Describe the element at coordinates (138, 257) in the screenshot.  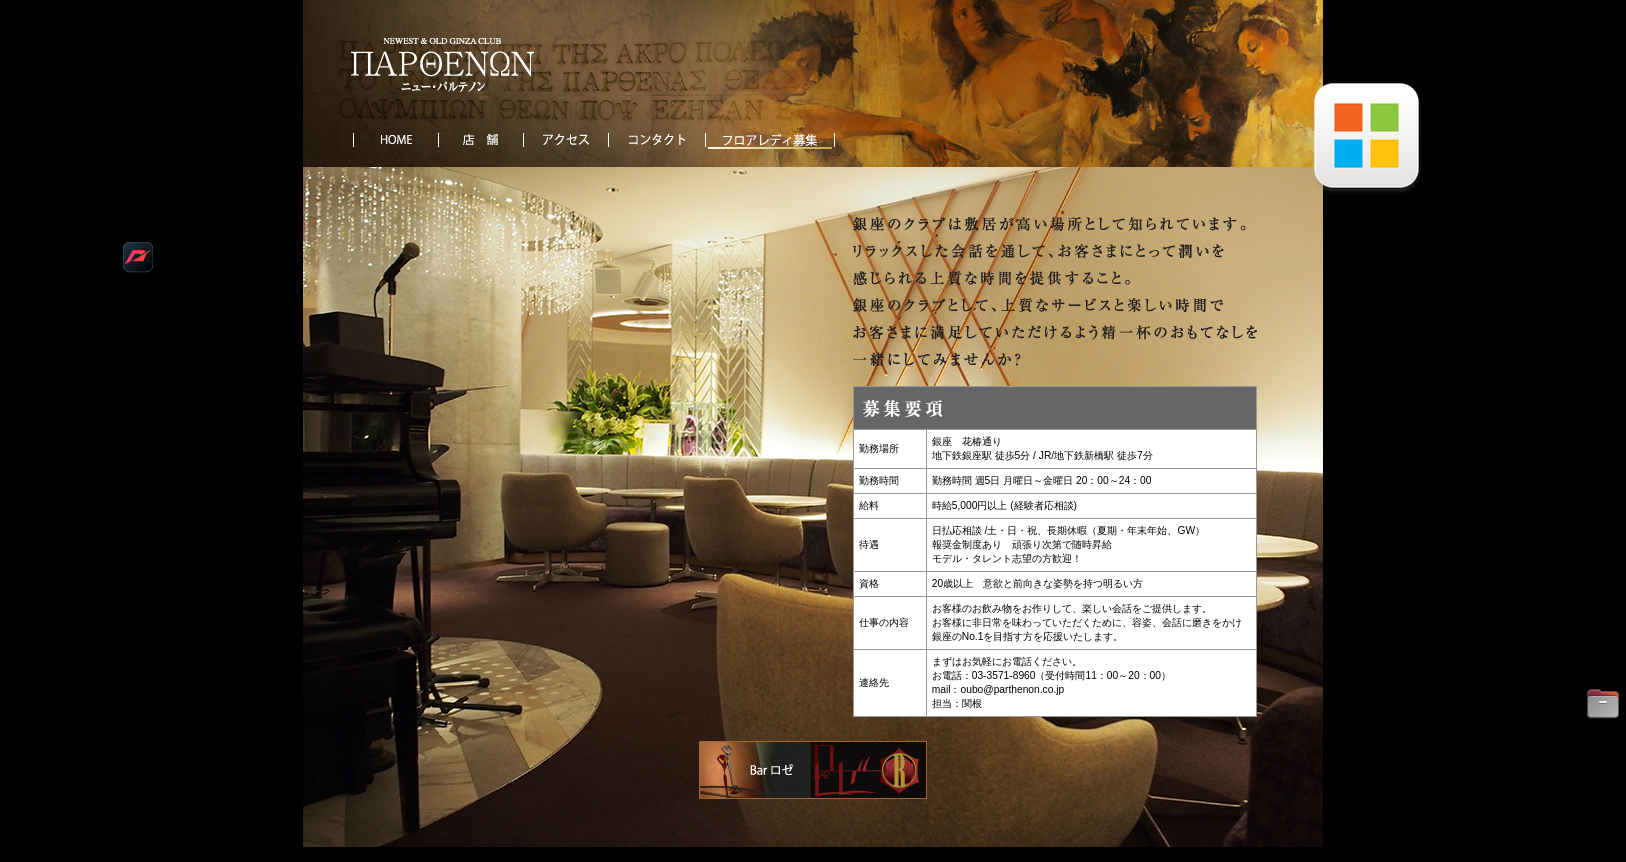
I see `launch need for speed payback` at that location.